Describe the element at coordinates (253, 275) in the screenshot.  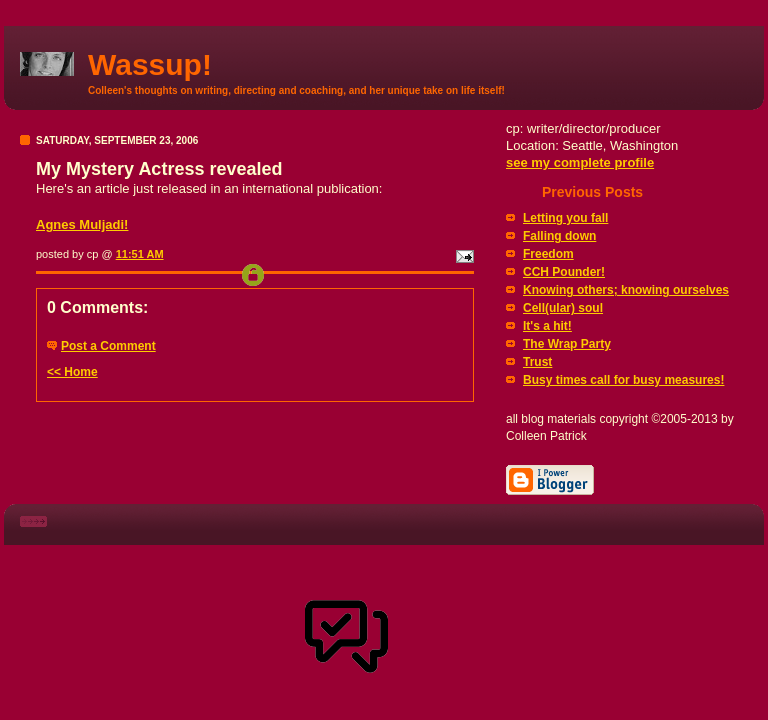
I see `view public feed content` at that location.